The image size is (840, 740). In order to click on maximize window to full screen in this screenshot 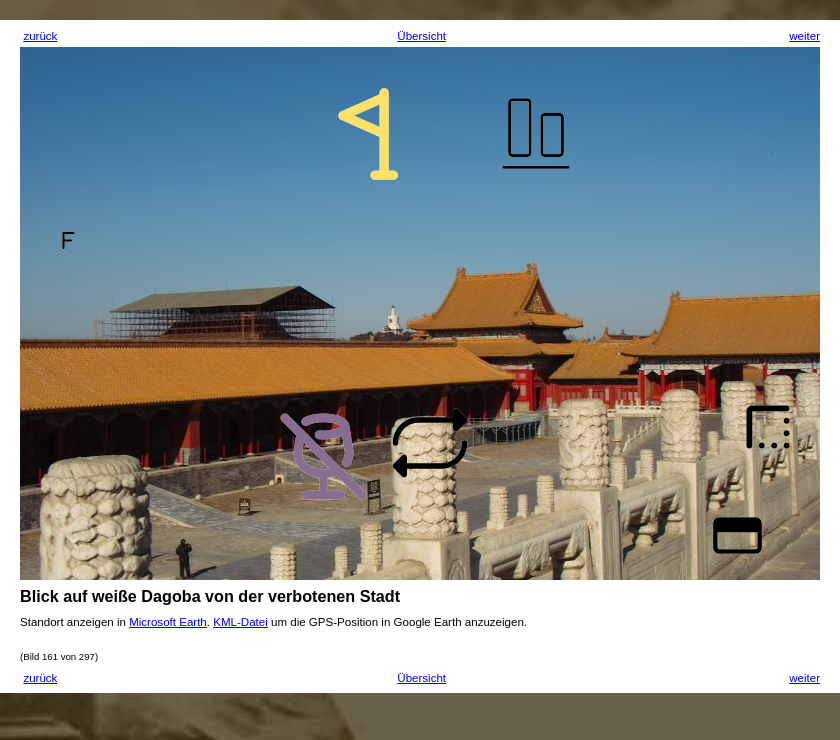, I will do `click(737, 535)`.